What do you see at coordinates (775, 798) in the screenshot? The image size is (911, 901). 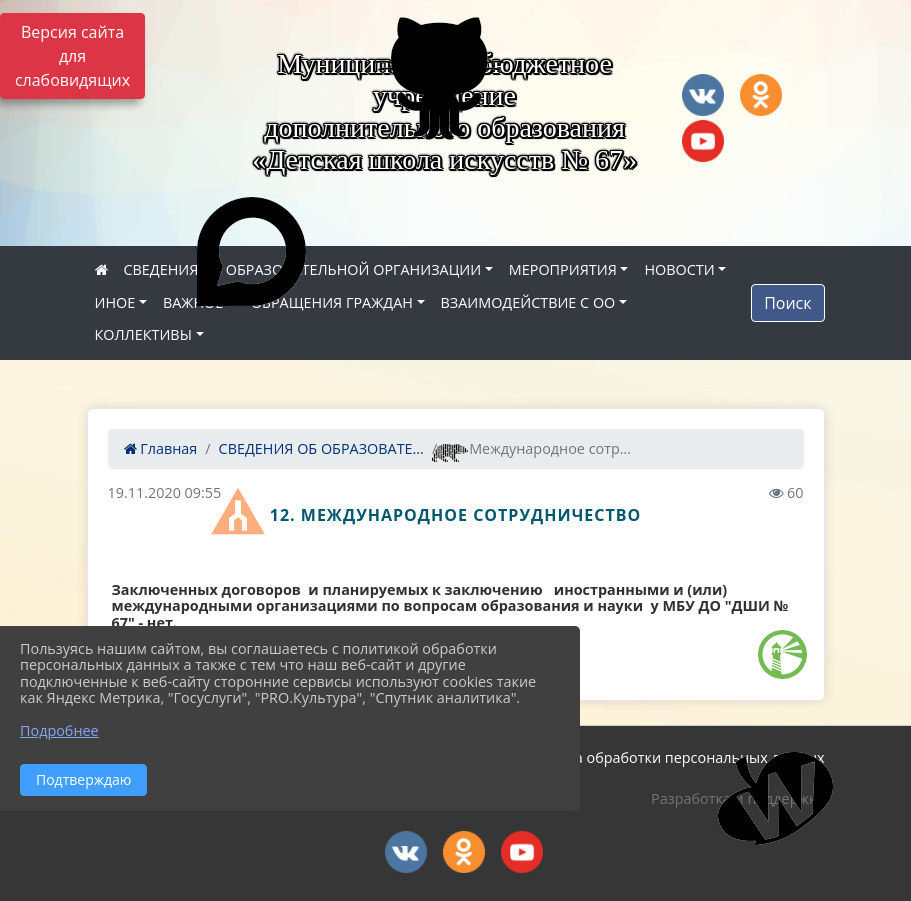 I see `visit weasyl artist community website` at bounding box center [775, 798].